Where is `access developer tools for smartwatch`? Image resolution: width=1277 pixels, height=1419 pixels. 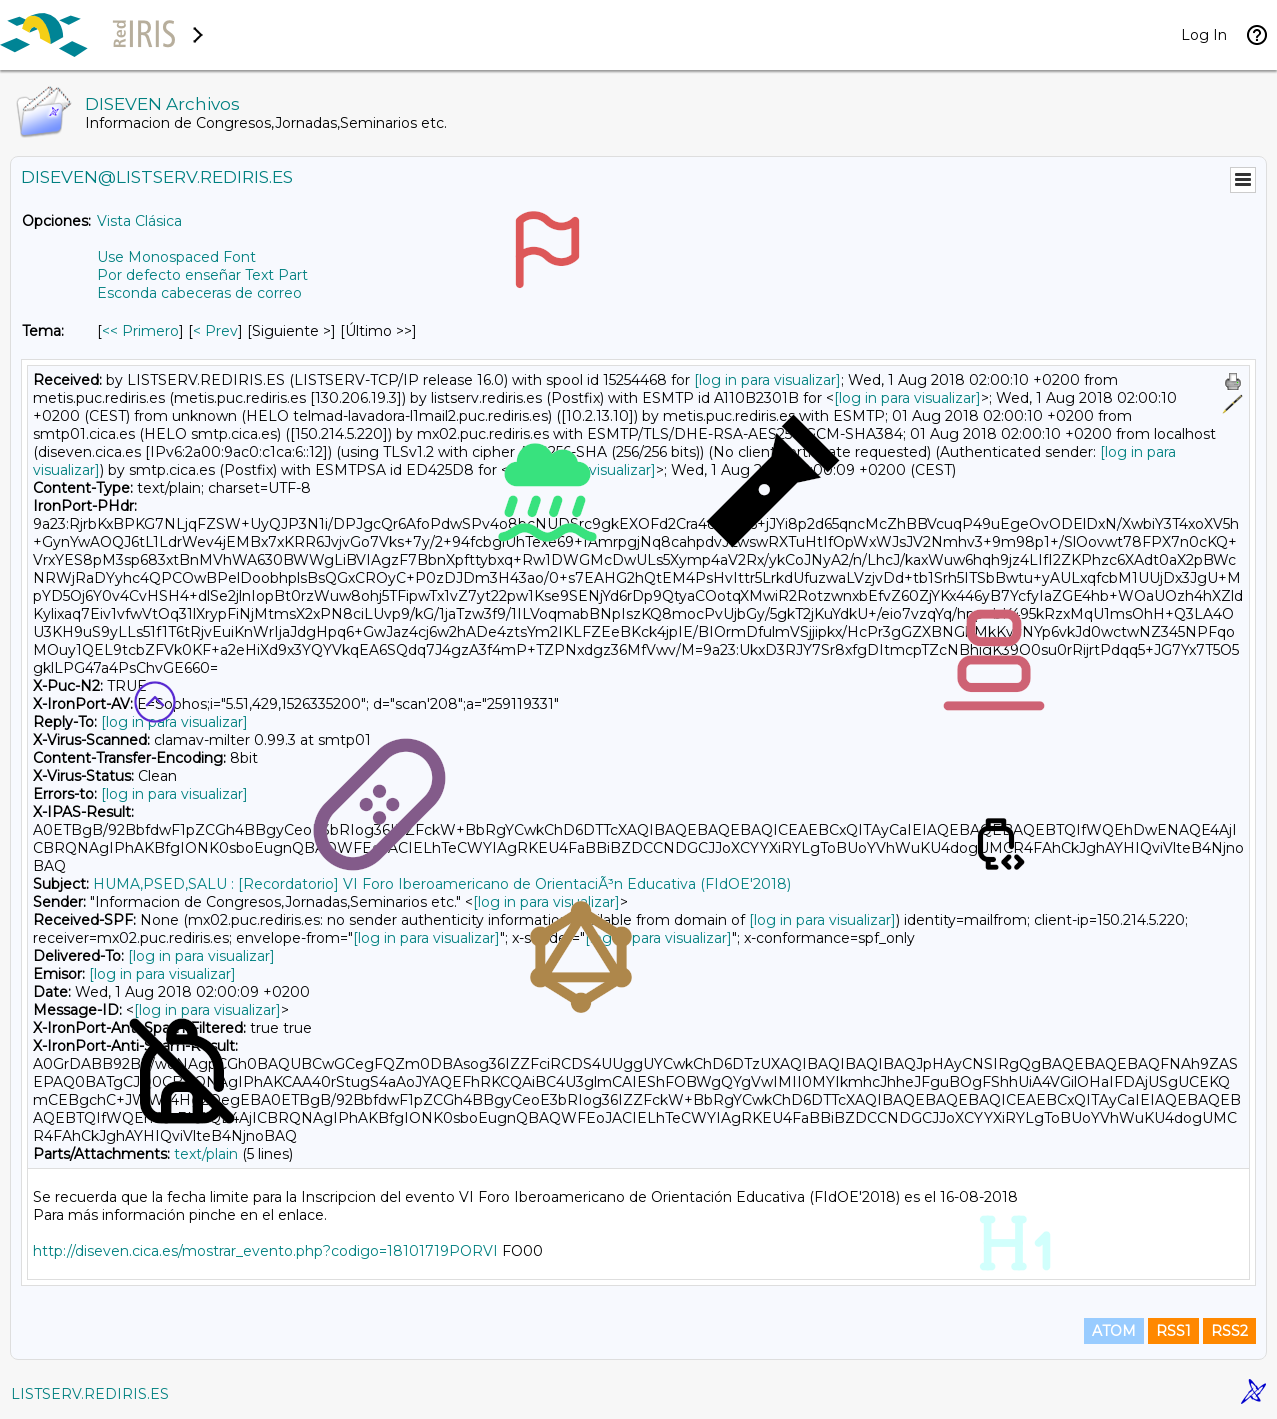
access developer tools for smartwatch is located at coordinates (996, 844).